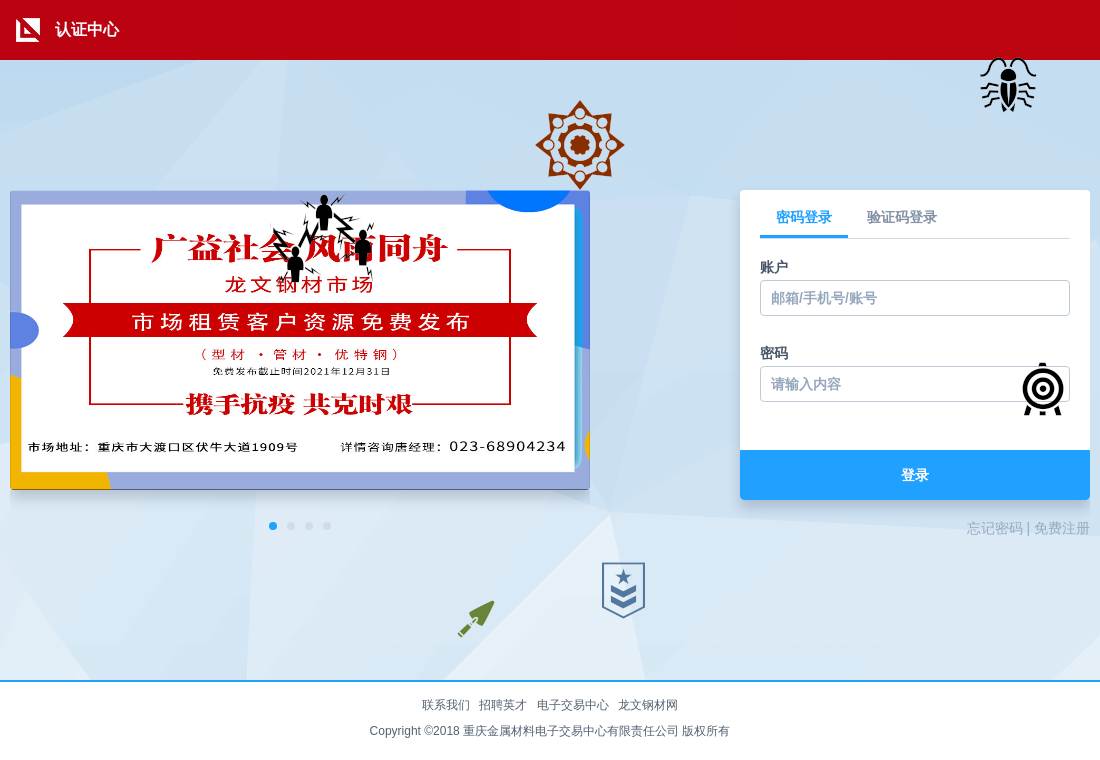 The image size is (1100, 760). Describe the element at coordinates (623, 590) in the screenshot. I see `indicates rank 3 or sergeant-level status` at that location.